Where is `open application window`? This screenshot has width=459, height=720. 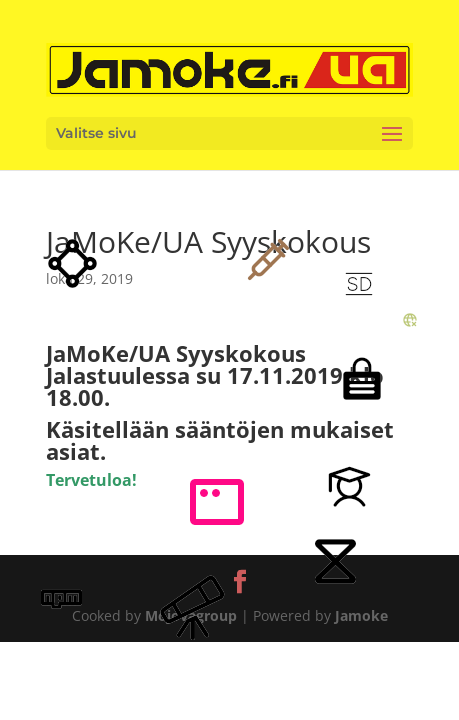
open application window is located at coordinates (217, 502).